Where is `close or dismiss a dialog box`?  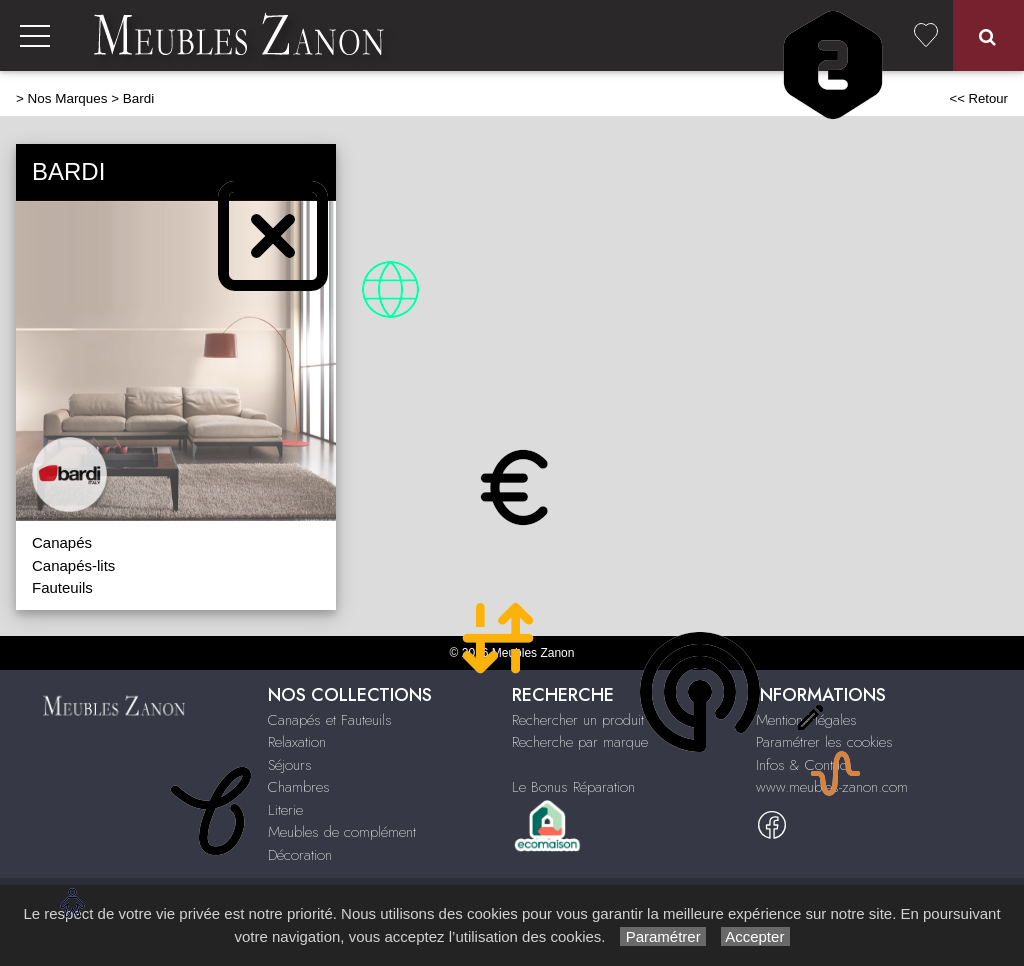
close or dismiss a dialog box is located at coordinates (273, 236).